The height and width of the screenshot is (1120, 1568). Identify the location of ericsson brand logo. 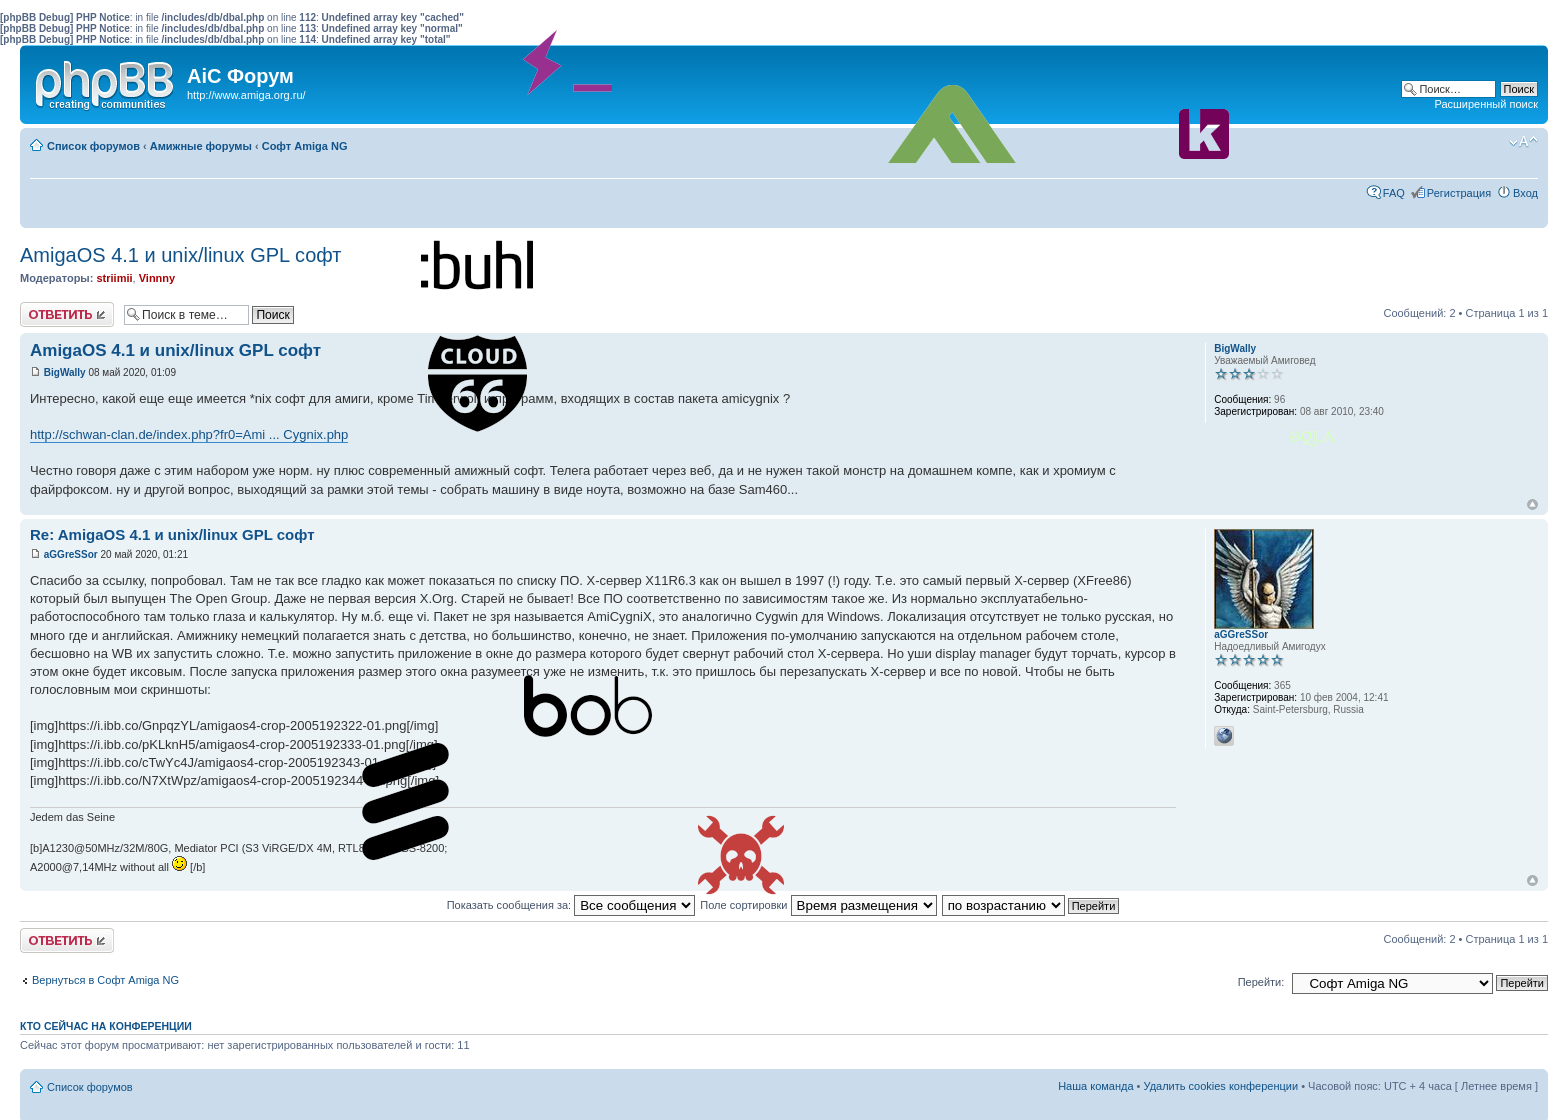
(405, 801).